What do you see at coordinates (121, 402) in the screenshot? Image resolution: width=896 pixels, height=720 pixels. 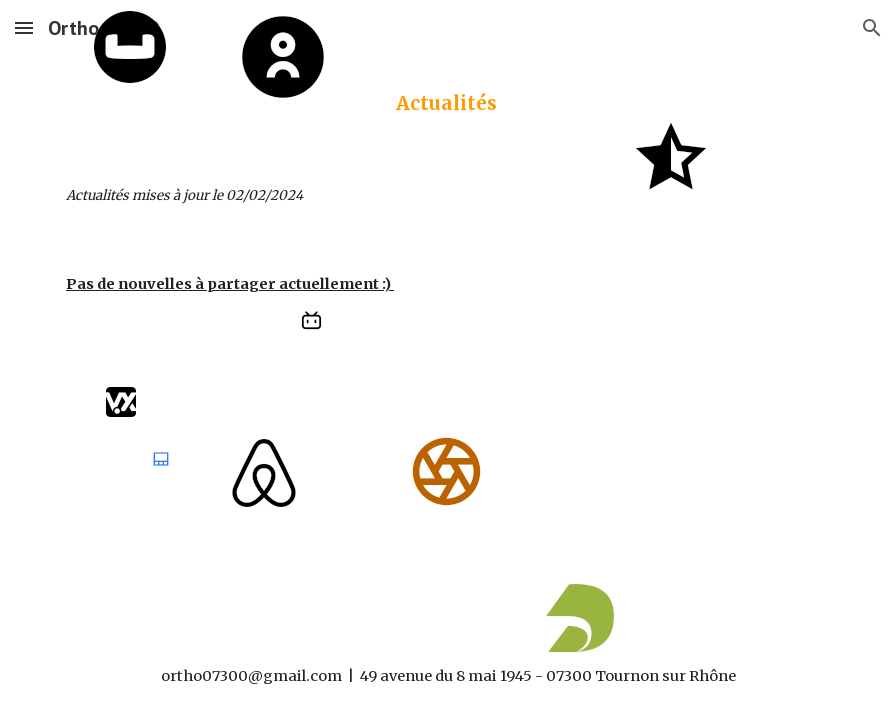 I see `eclipse vert.x framework logo` at bounding box center [121, 402].